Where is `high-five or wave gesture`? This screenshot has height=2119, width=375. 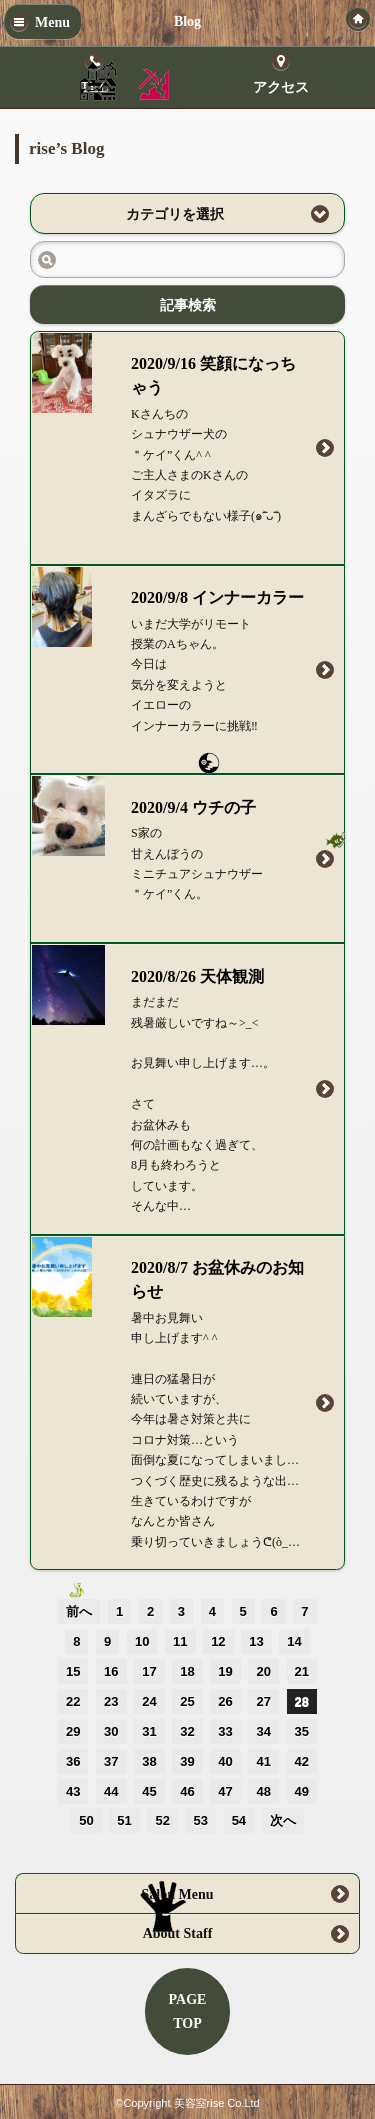 high-five or wave gesture is located at coordinates (162, 1906).